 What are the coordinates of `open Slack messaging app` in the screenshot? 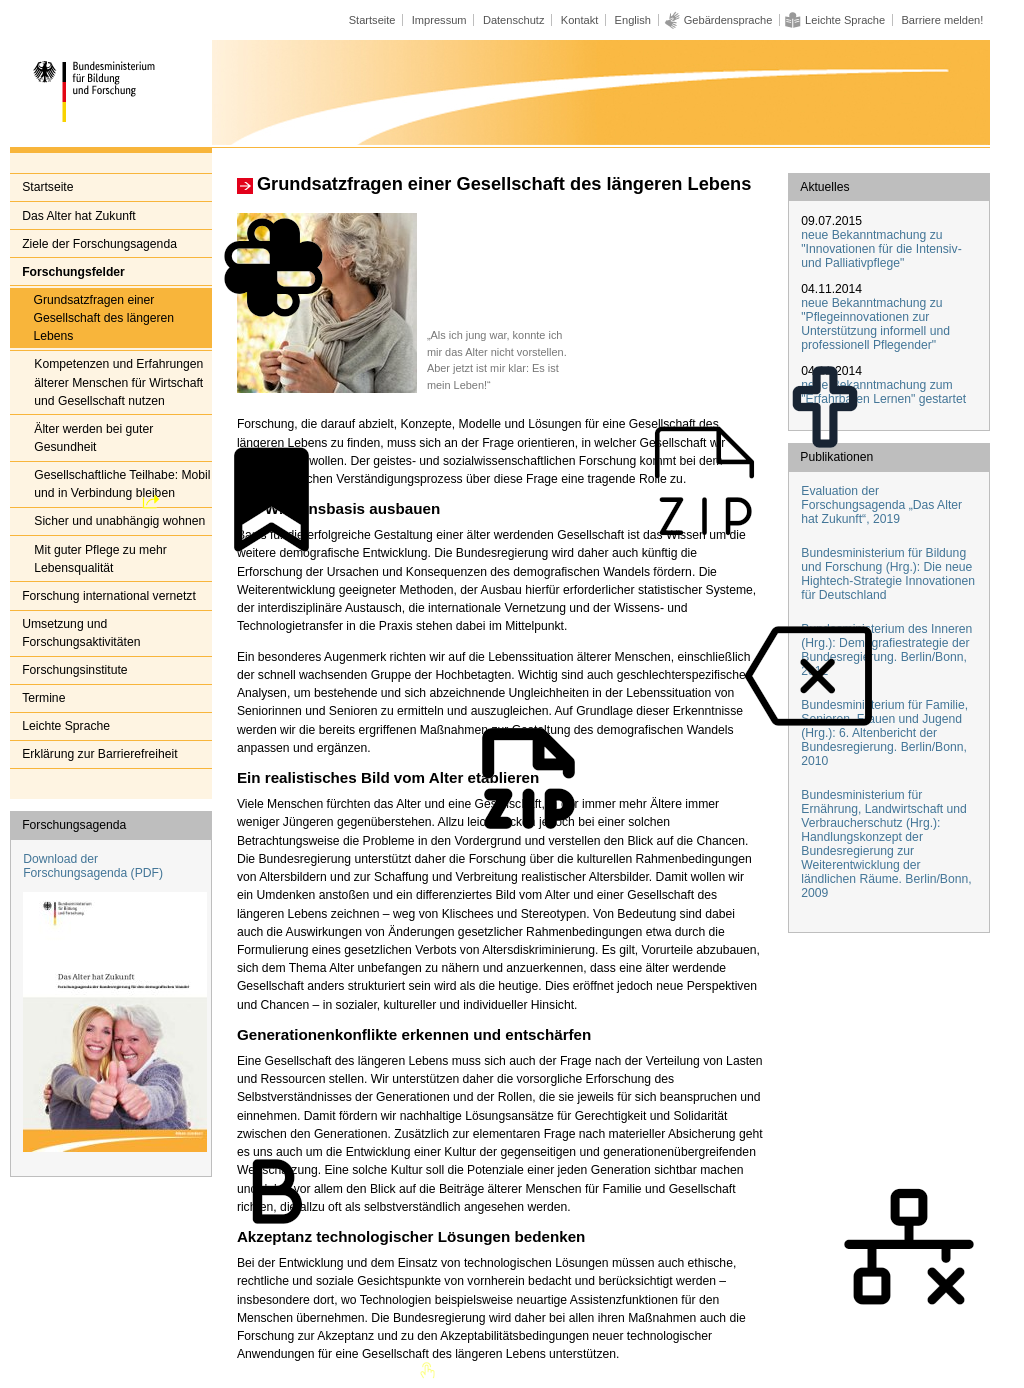 It's located at (273, 267).